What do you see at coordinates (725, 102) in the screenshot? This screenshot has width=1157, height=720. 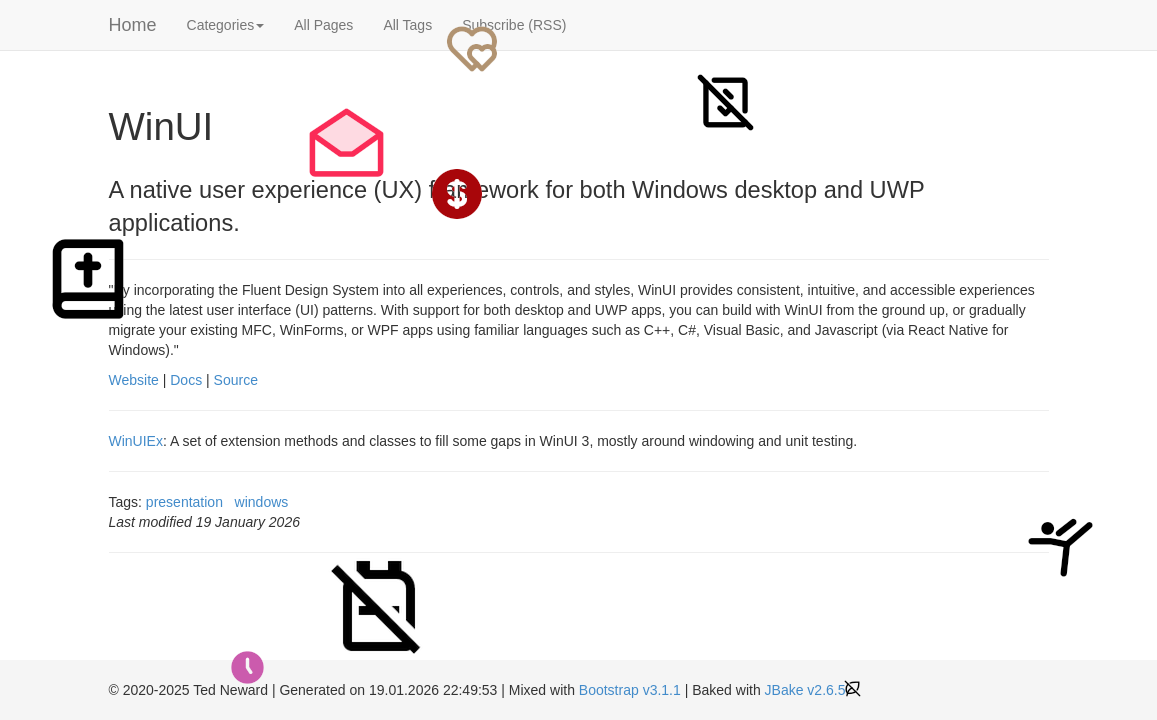 I see `elevator unavailable or out of service` at bounding box center [725, 102].